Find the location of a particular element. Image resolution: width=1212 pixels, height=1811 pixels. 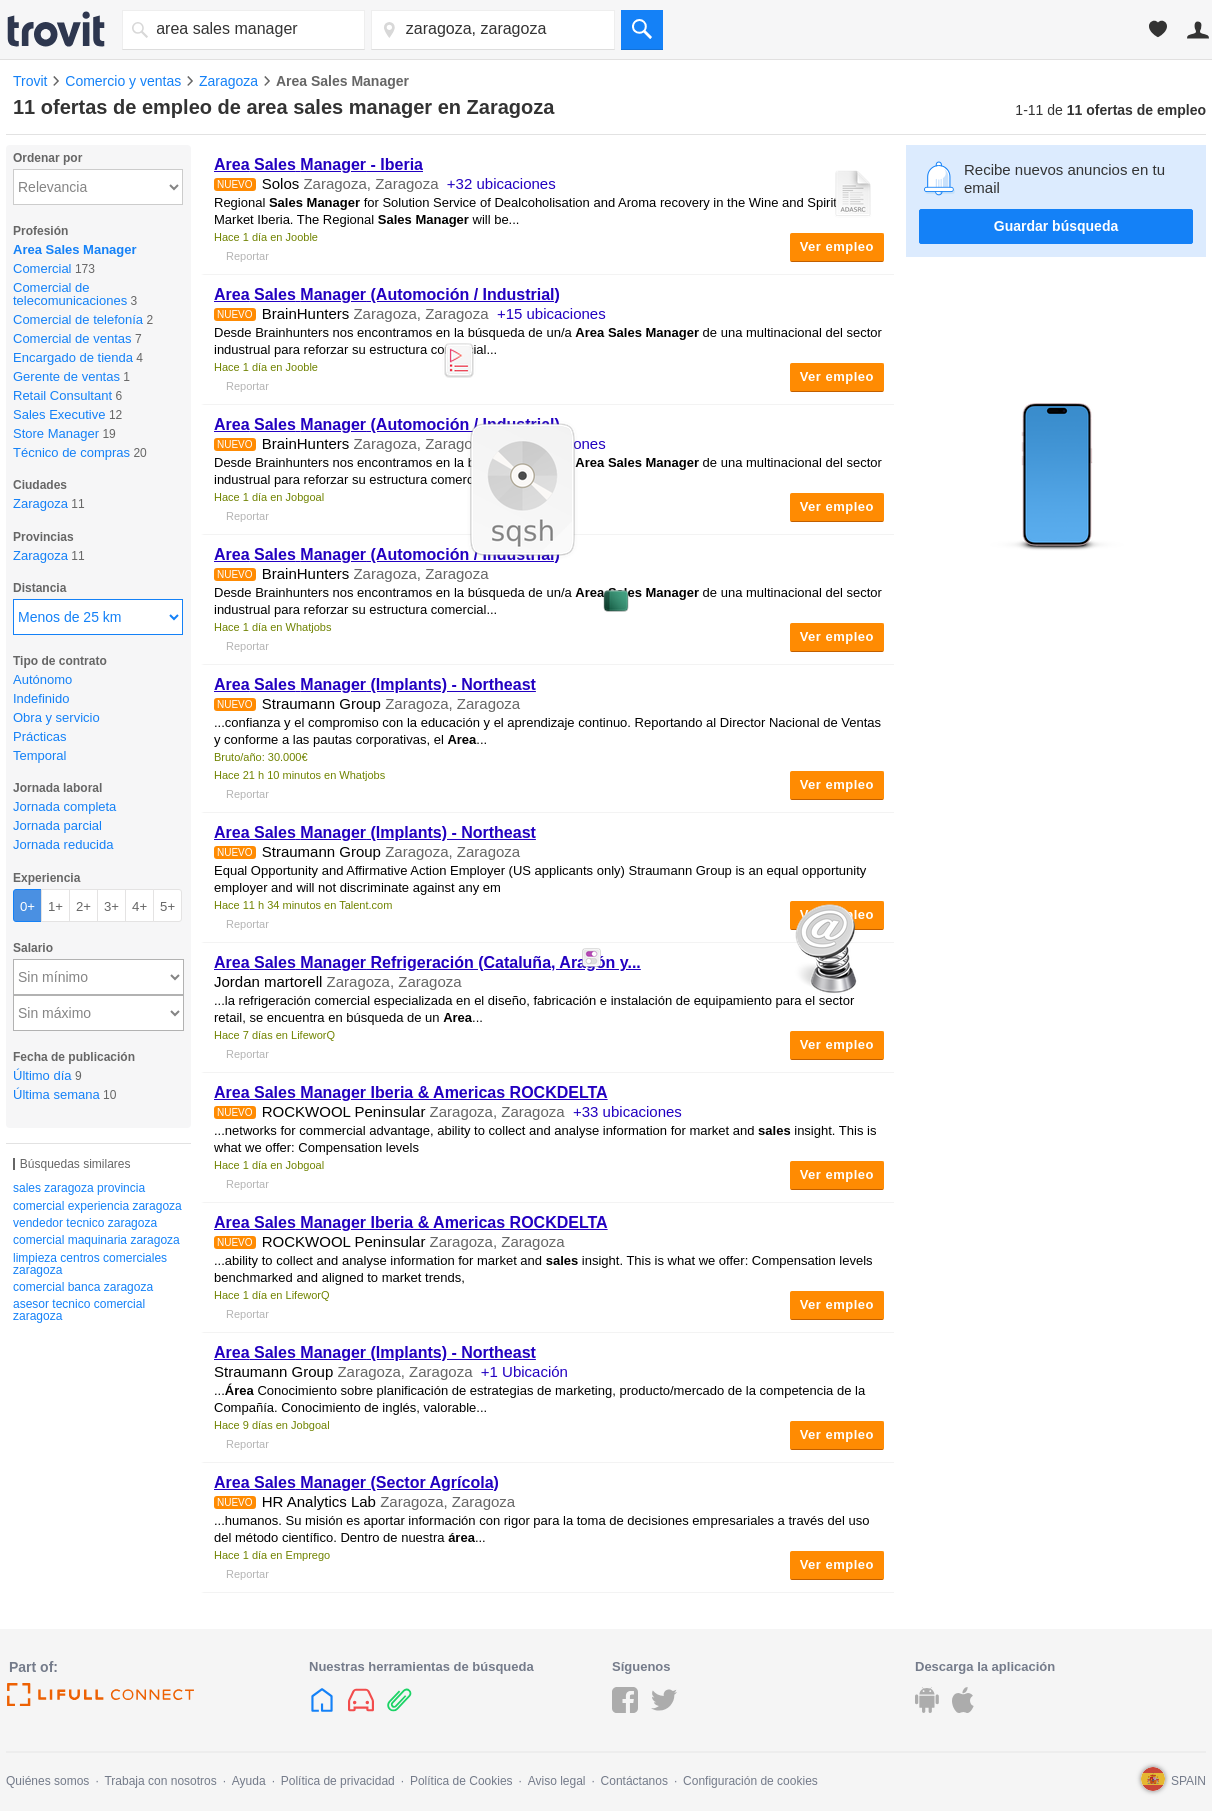

a squashfs compressed filesystem archive file is located at coordinates (522, 489).